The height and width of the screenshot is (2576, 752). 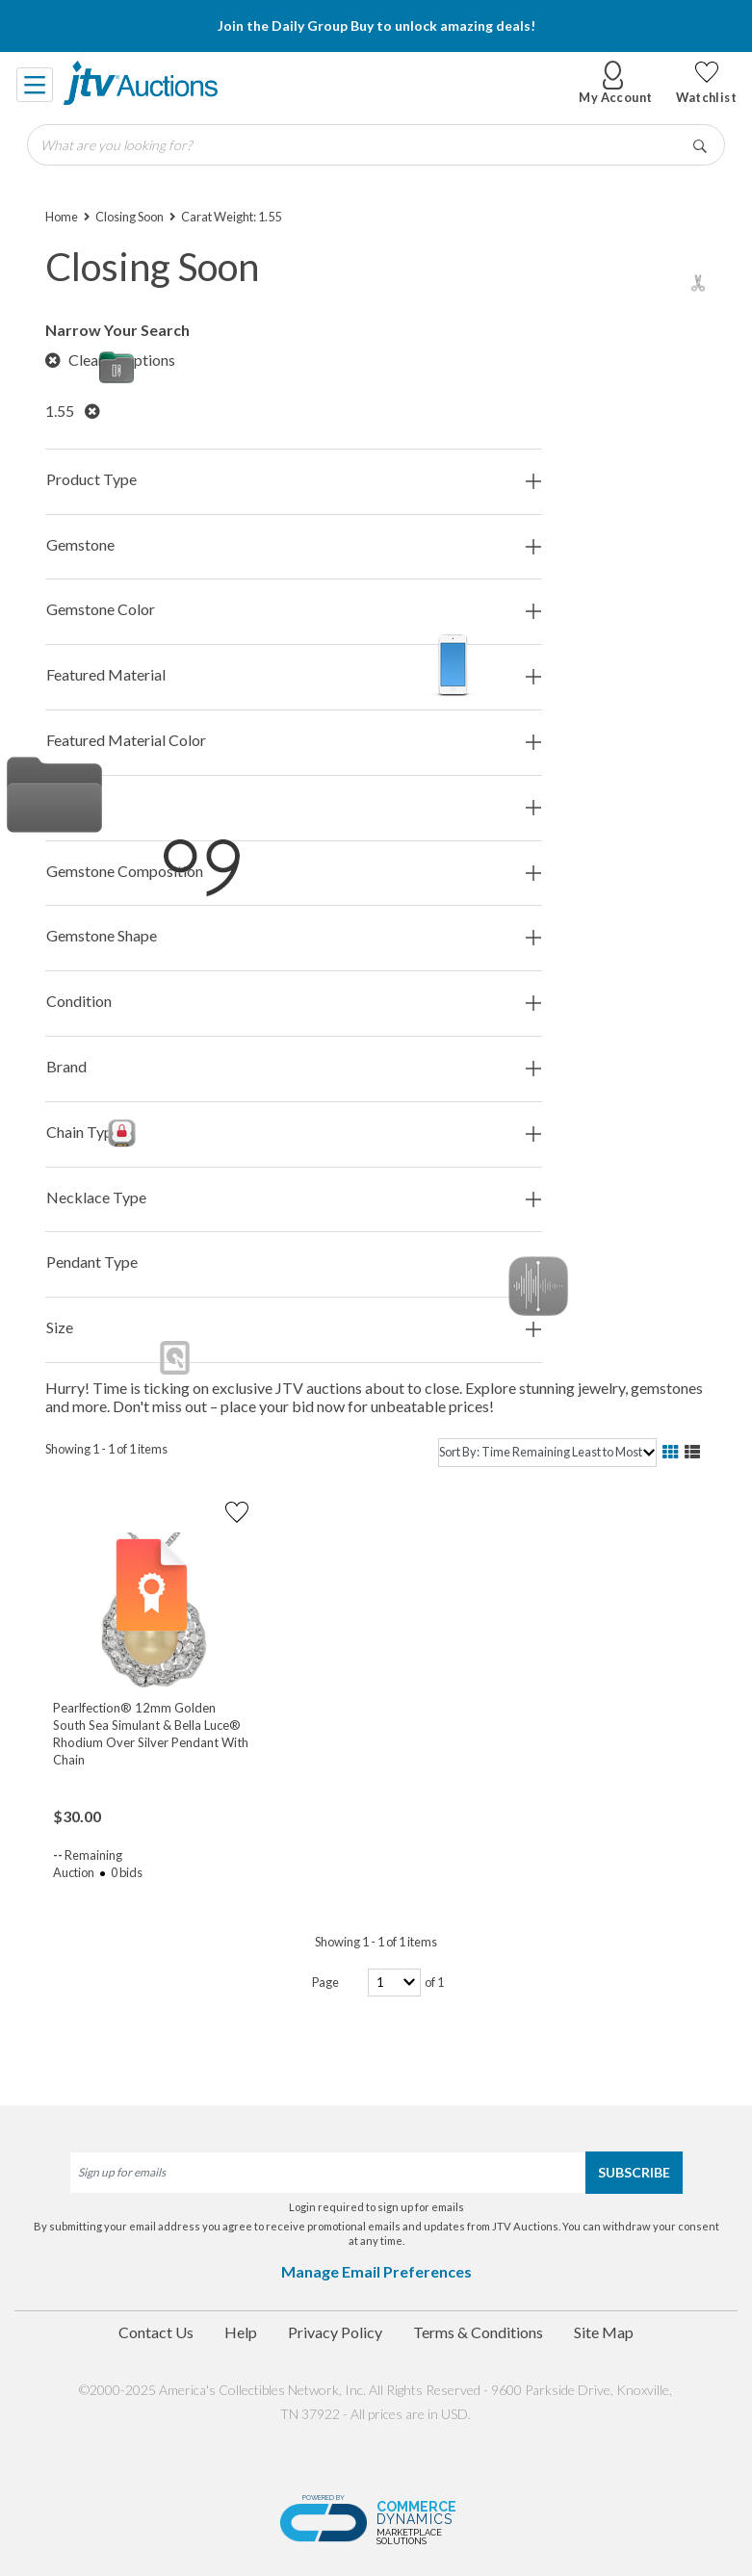 What do you see at coordinates (698, 283) in the screenshot?
I see `cut selected content to clipboard` at bounding box center [698, 283].